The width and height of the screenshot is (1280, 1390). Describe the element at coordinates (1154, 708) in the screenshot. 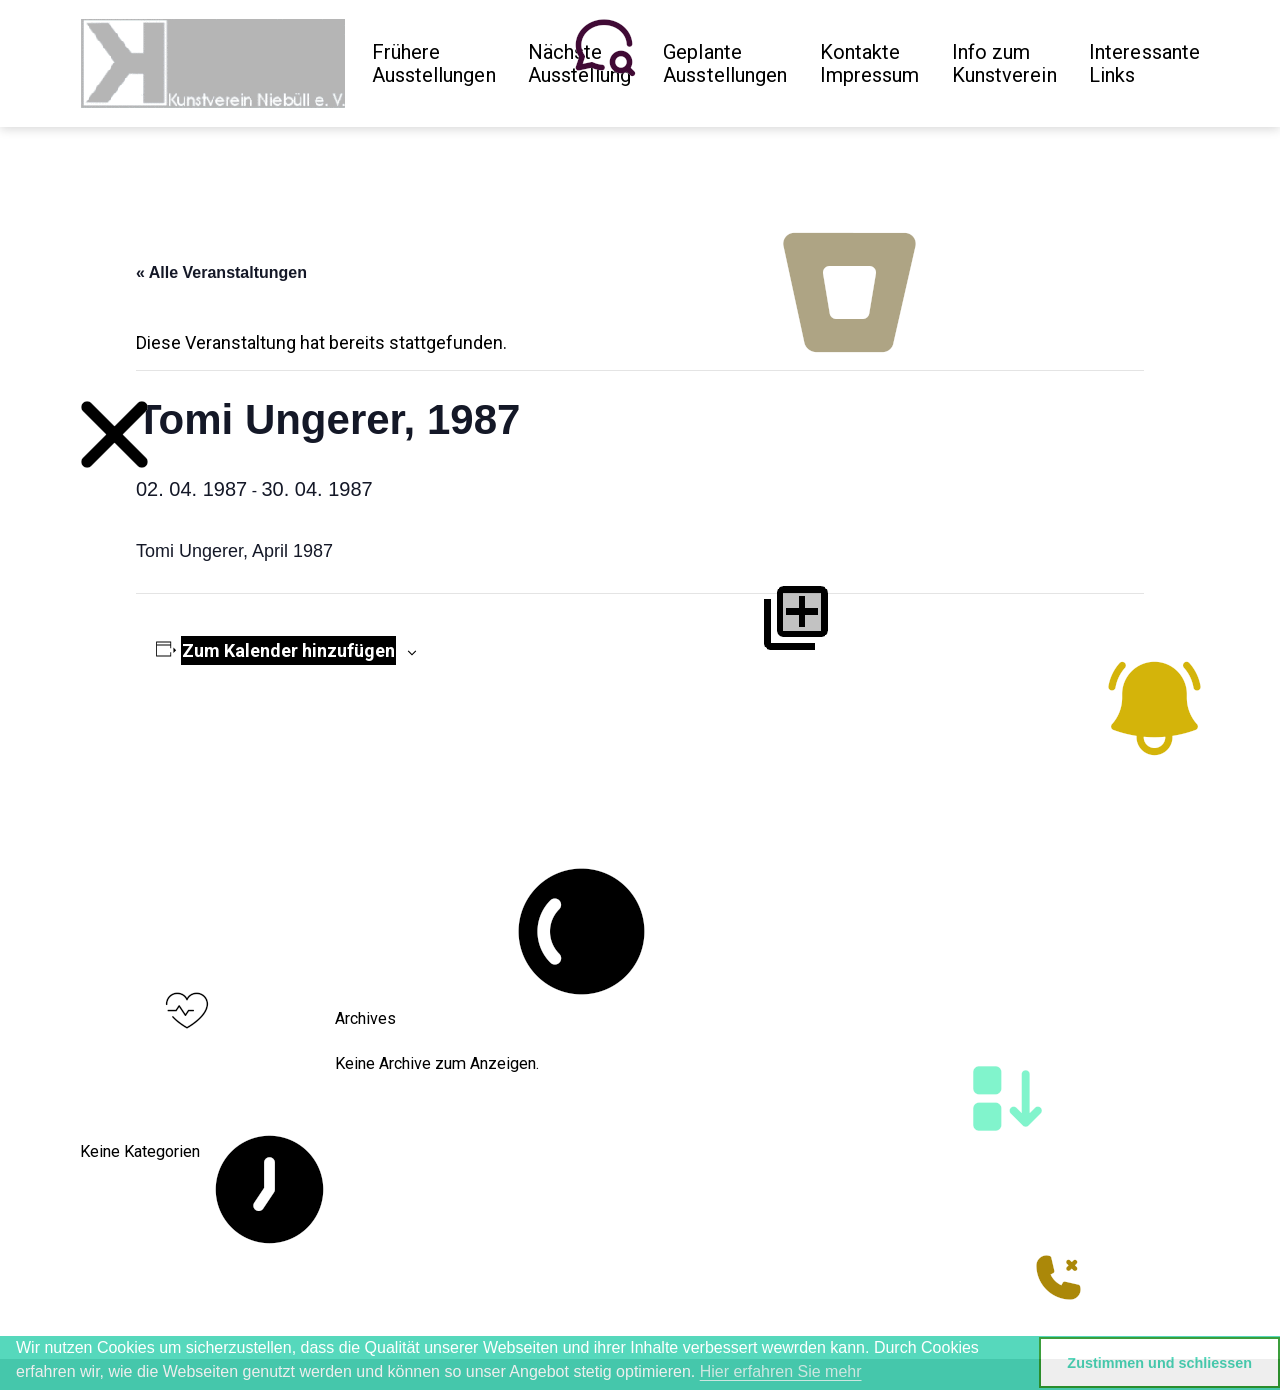

I see `new notification alert` at that location.